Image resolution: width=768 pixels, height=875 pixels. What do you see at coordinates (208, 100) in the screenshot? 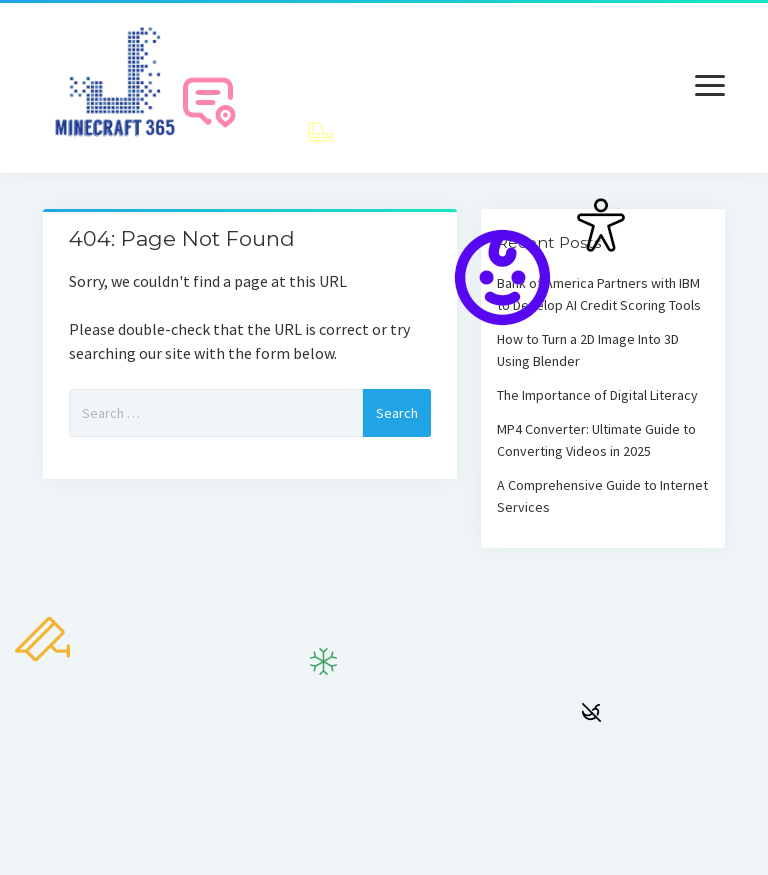
I see `pin a message to a specific location` at bounding box center [208, 100].